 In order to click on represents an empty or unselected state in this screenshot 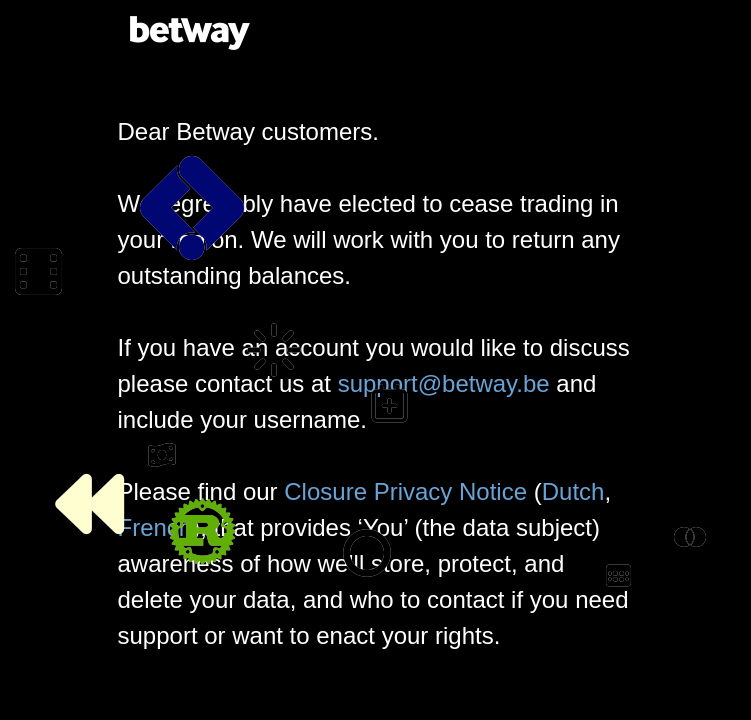, I will do `click(367, 553)`.